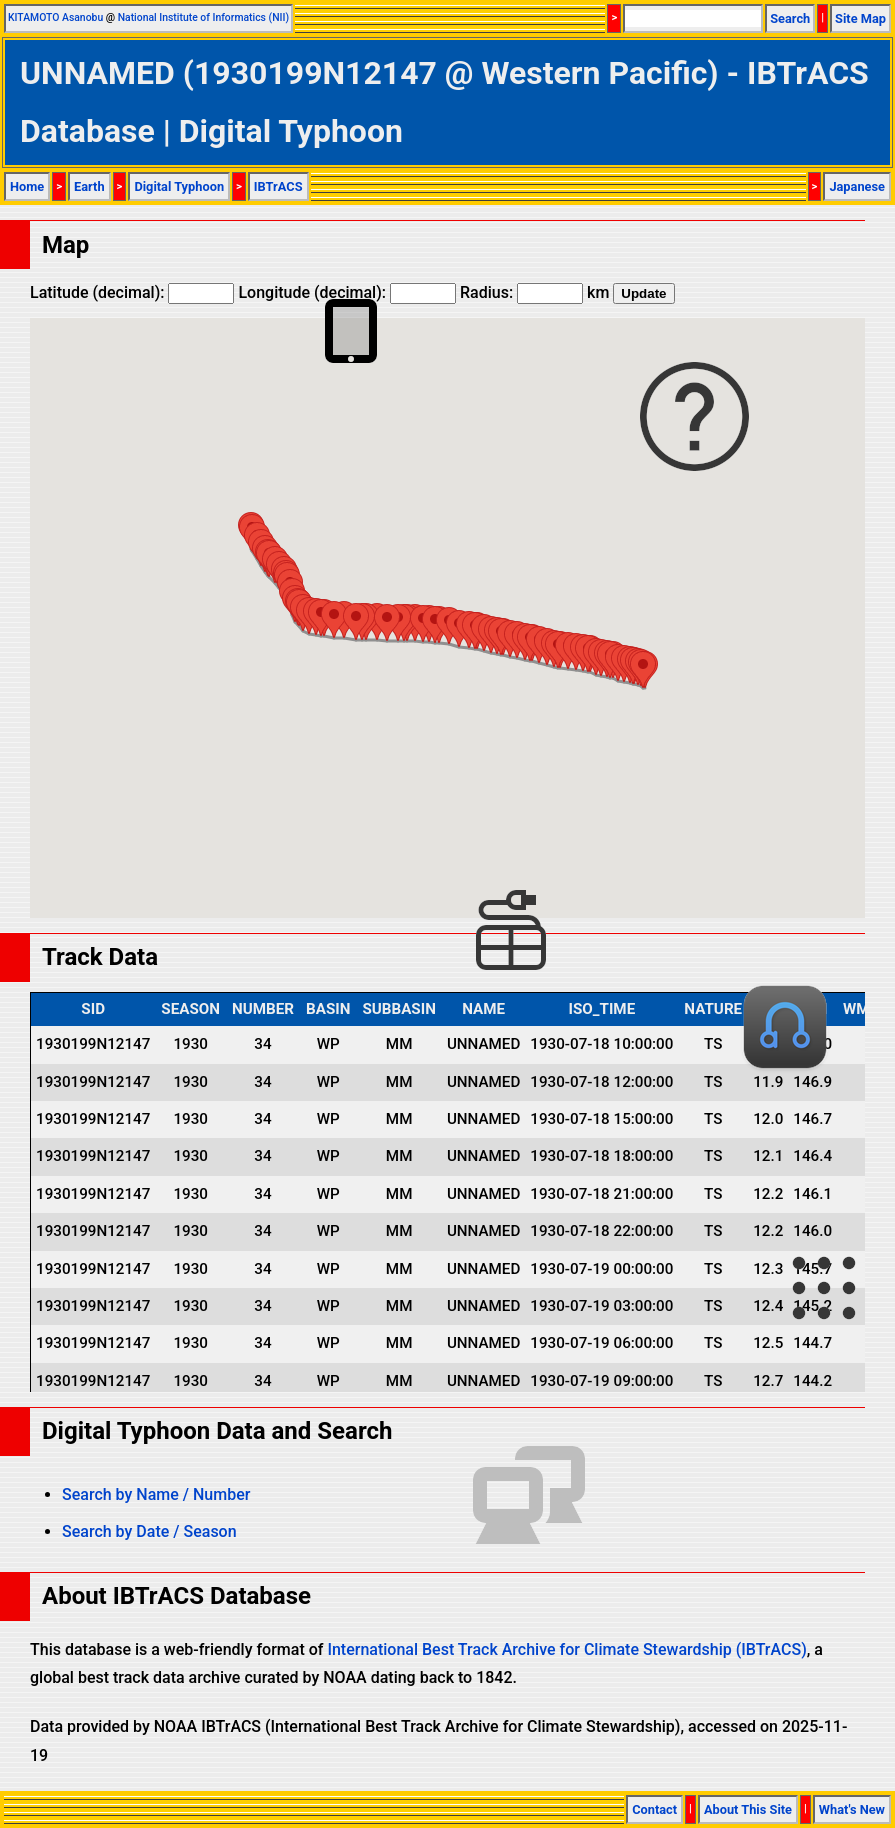 This screenshot has height=1828, width=895. I want to click on connect to a USB hub device, so click(511, 930).